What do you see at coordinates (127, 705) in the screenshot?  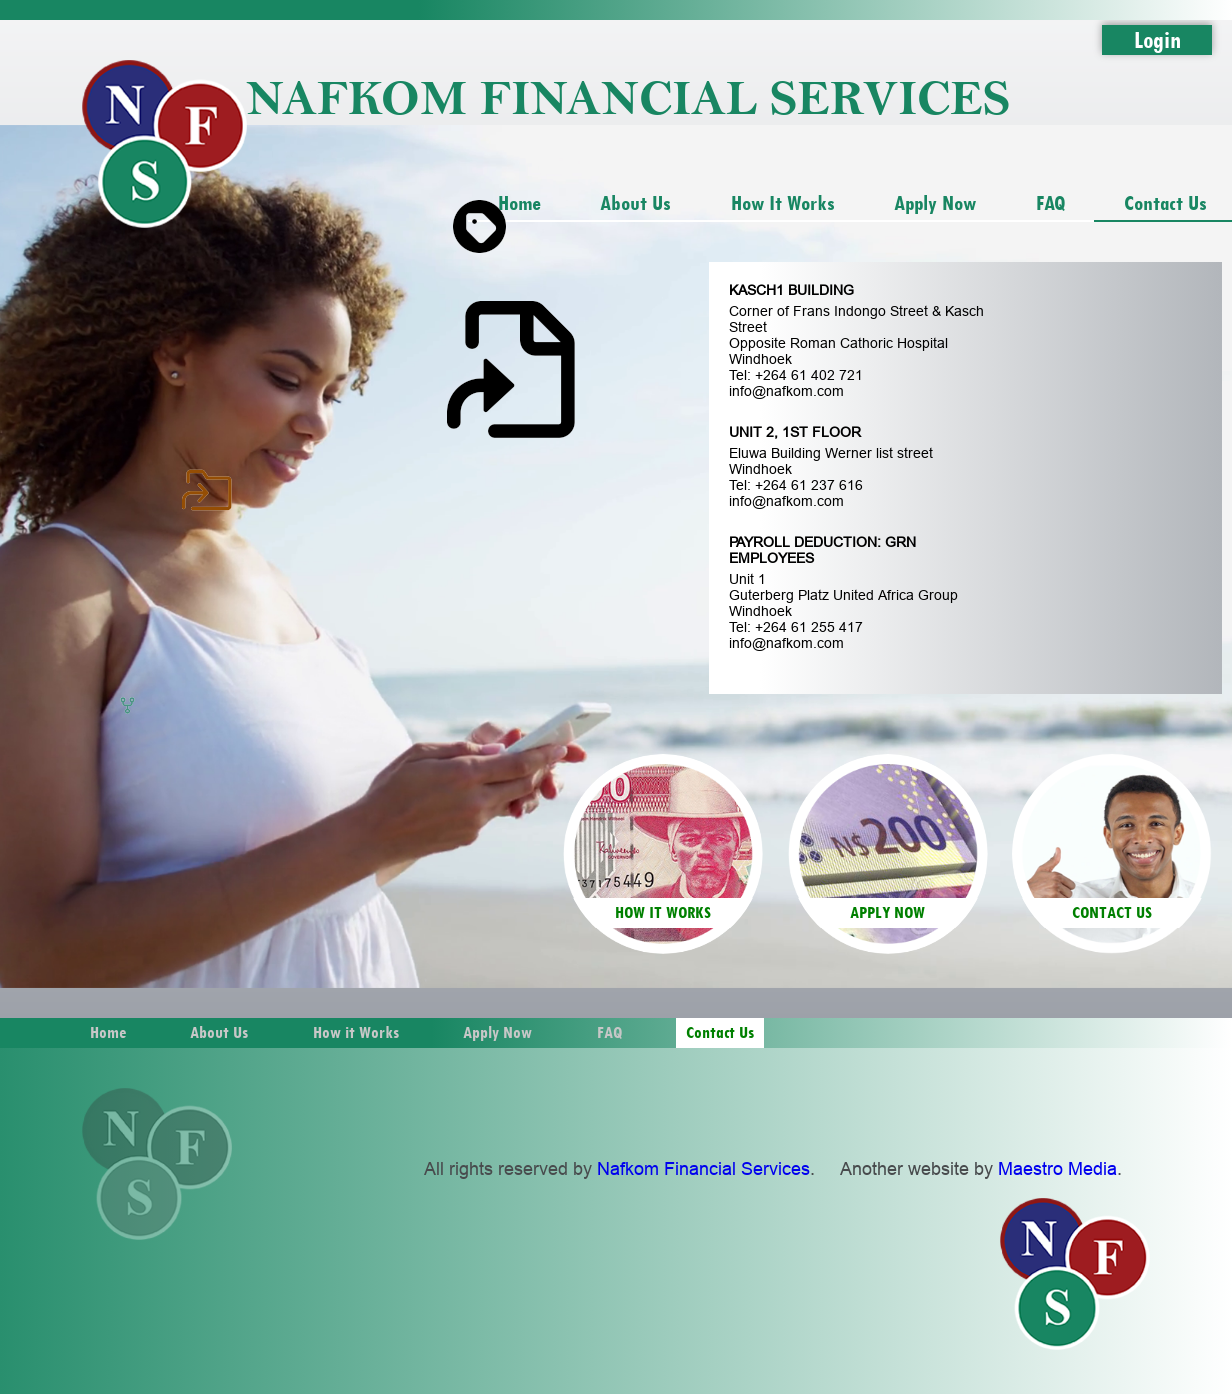 I see `fork this repository` at bounding box center [127, 705].